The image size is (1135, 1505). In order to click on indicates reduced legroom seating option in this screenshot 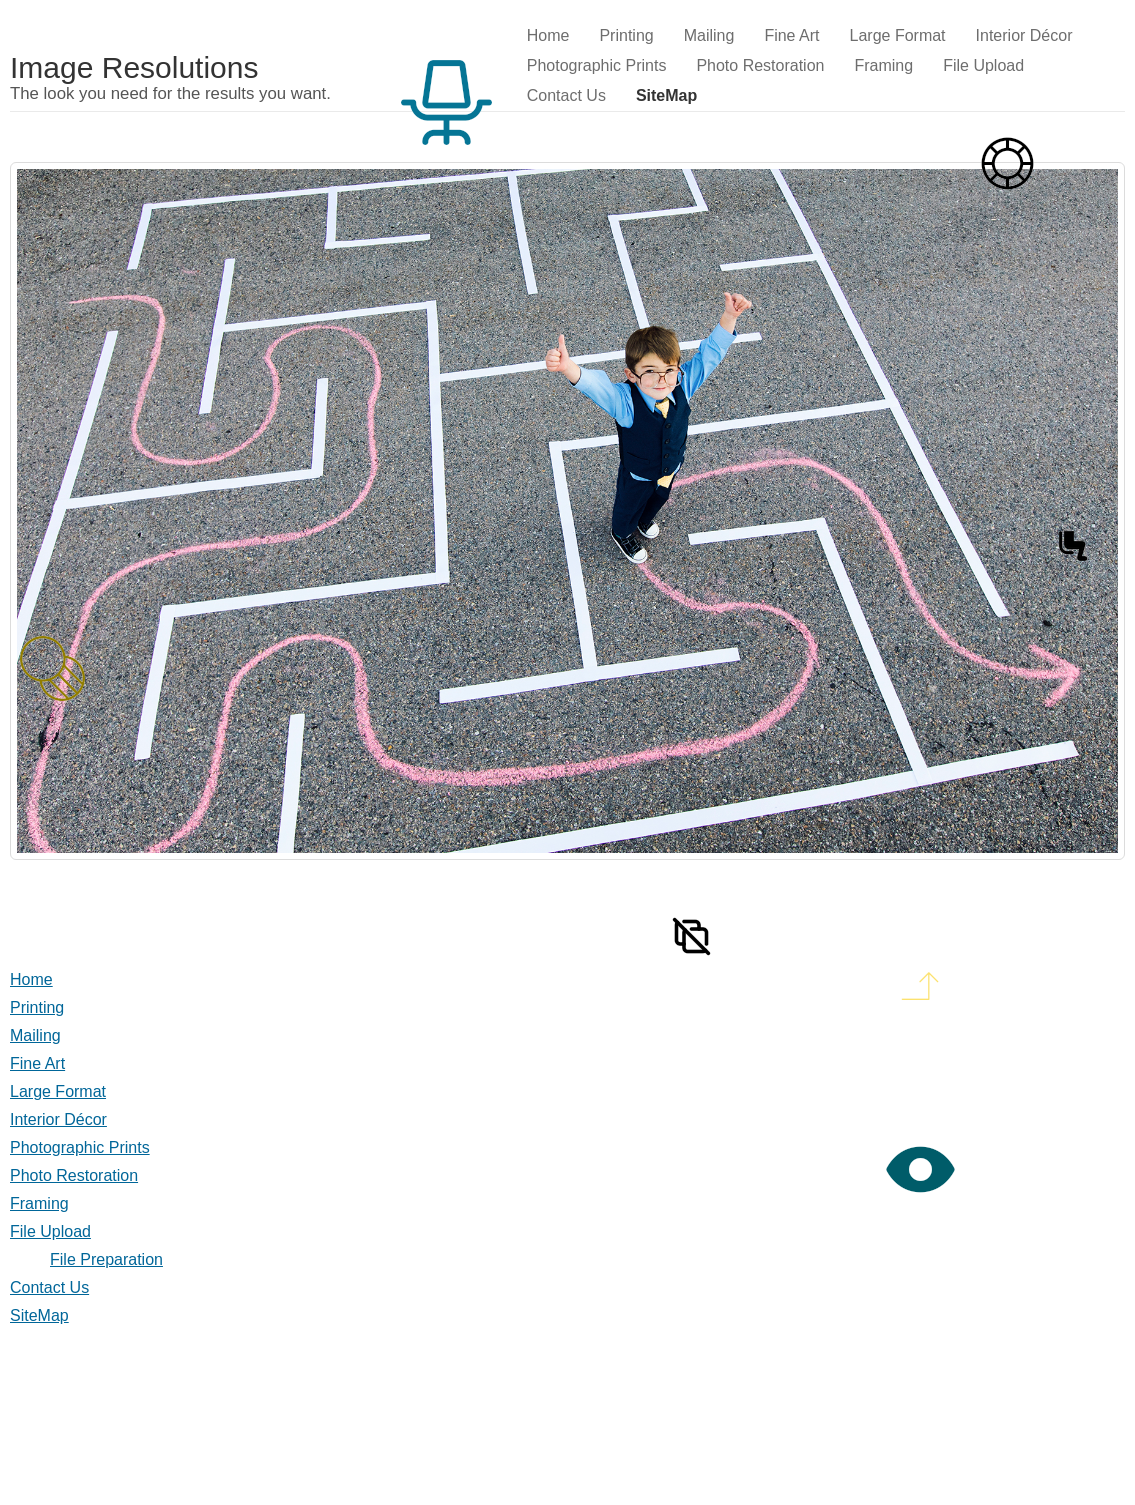, I will do `click(1074, 546)`.